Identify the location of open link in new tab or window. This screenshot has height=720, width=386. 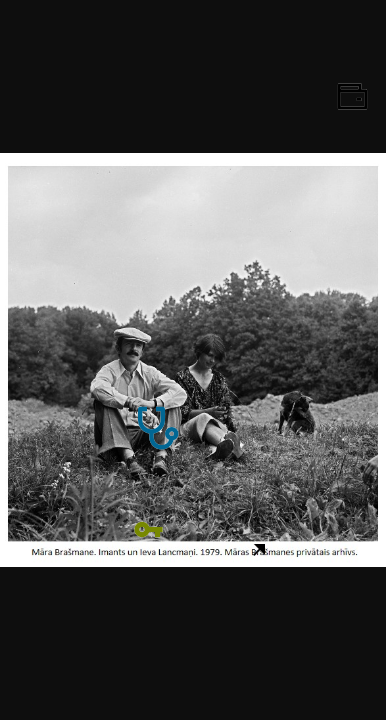
(259, 550).